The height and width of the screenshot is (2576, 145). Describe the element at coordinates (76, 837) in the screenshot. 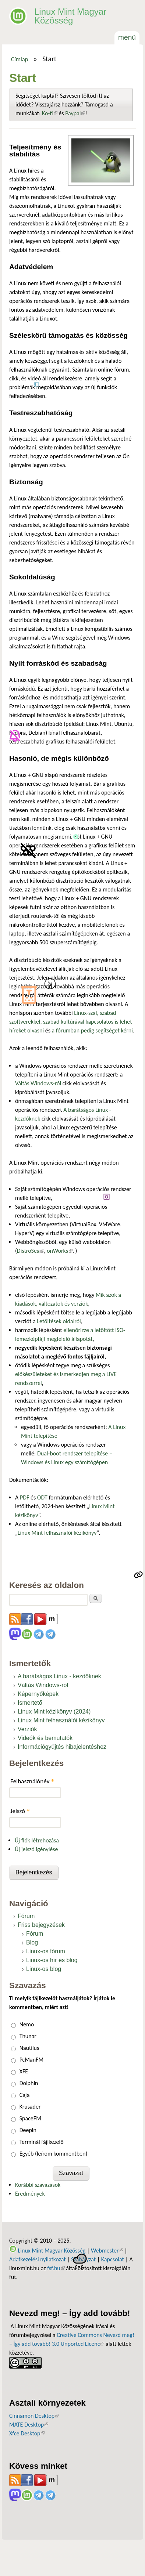

I see `indicates a restricted or rated content category` at that location.